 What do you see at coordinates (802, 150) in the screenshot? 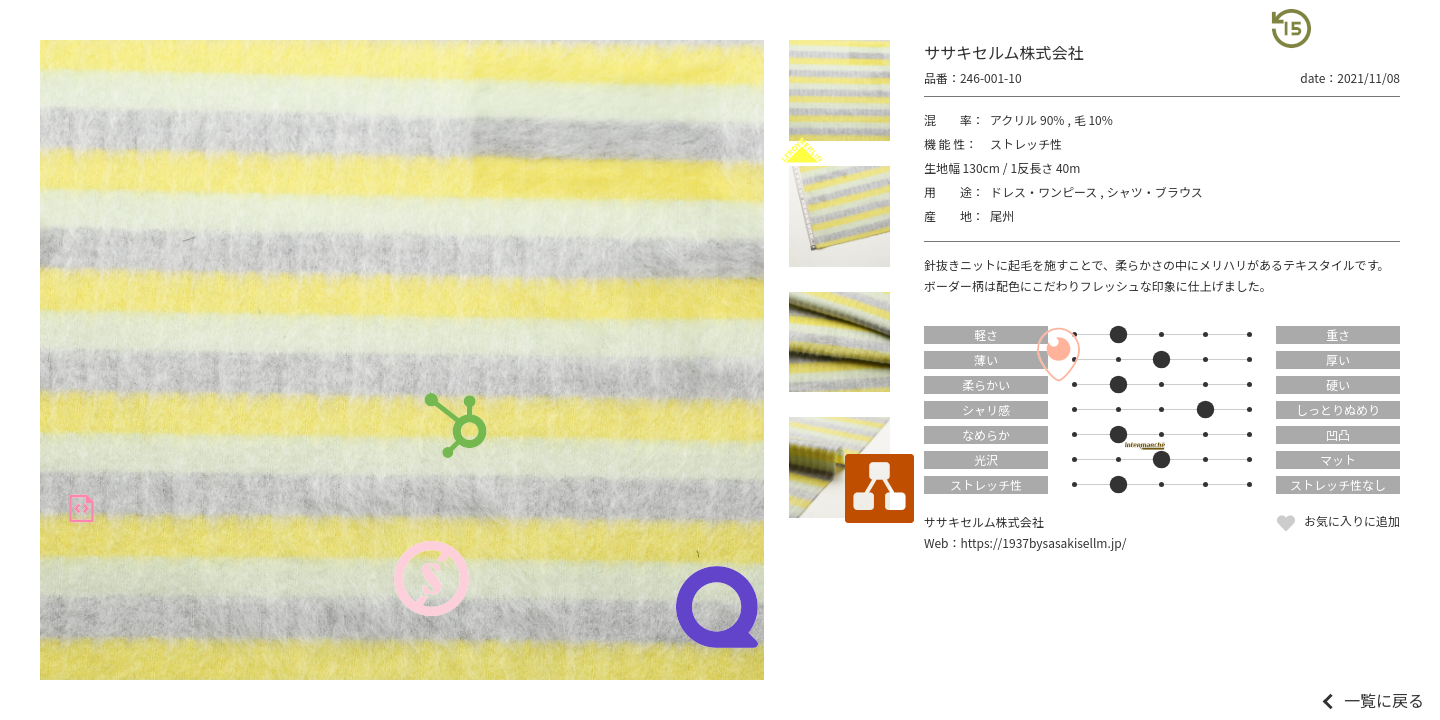
I see `visit the Leroy Merlin website or app` at bounding box center [802, 150].